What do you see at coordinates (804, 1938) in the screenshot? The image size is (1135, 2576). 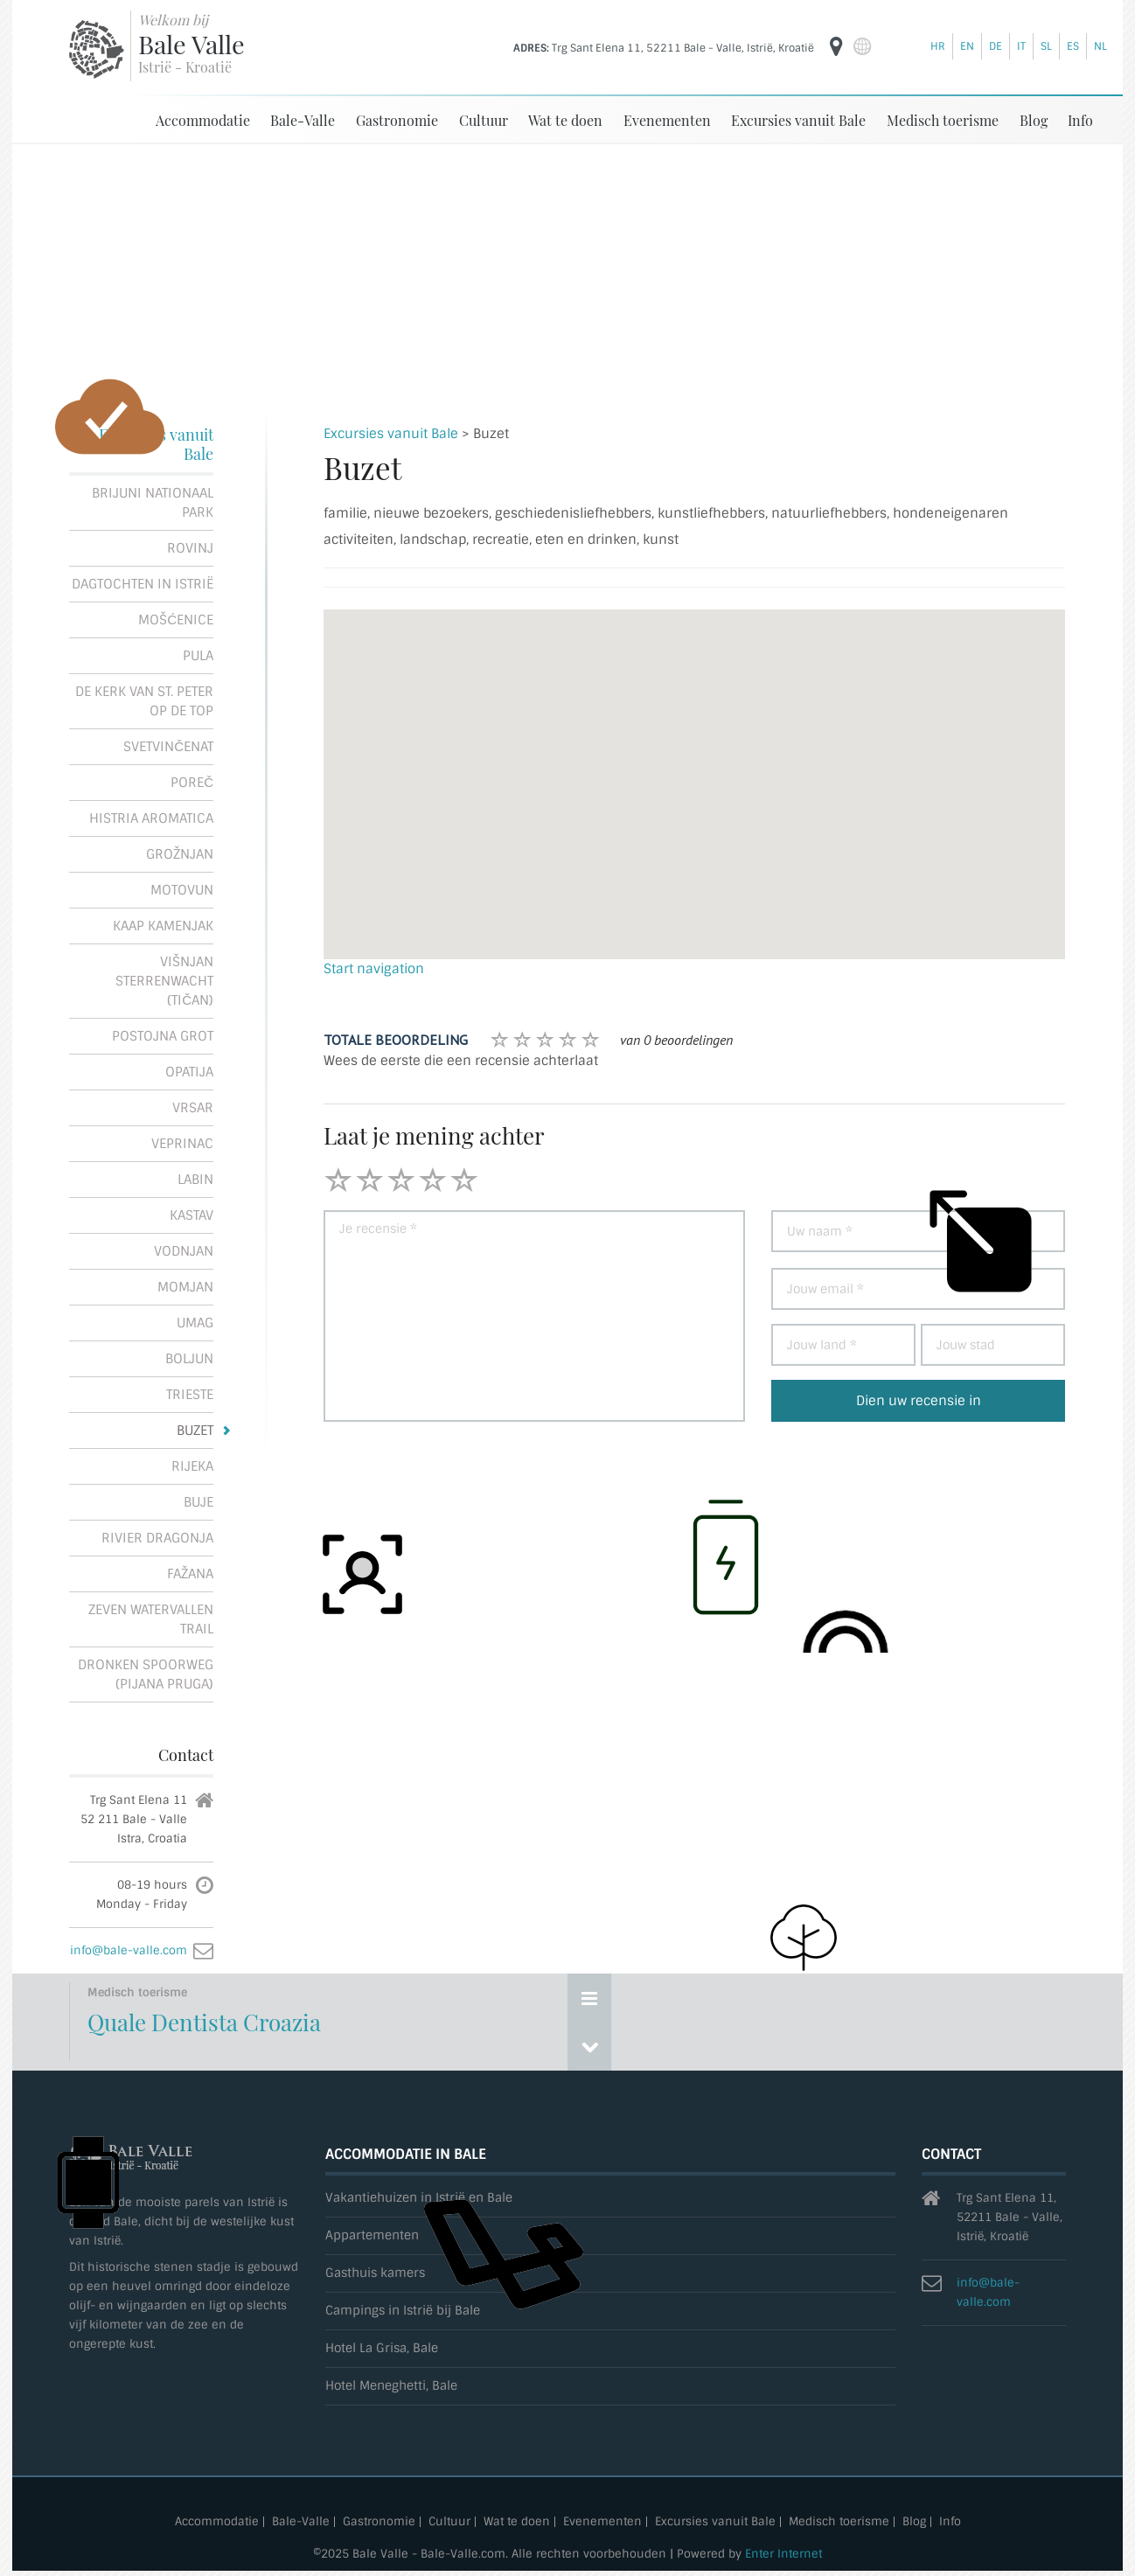 I see `access nature or parks category` at bounding box center [804, 1938].